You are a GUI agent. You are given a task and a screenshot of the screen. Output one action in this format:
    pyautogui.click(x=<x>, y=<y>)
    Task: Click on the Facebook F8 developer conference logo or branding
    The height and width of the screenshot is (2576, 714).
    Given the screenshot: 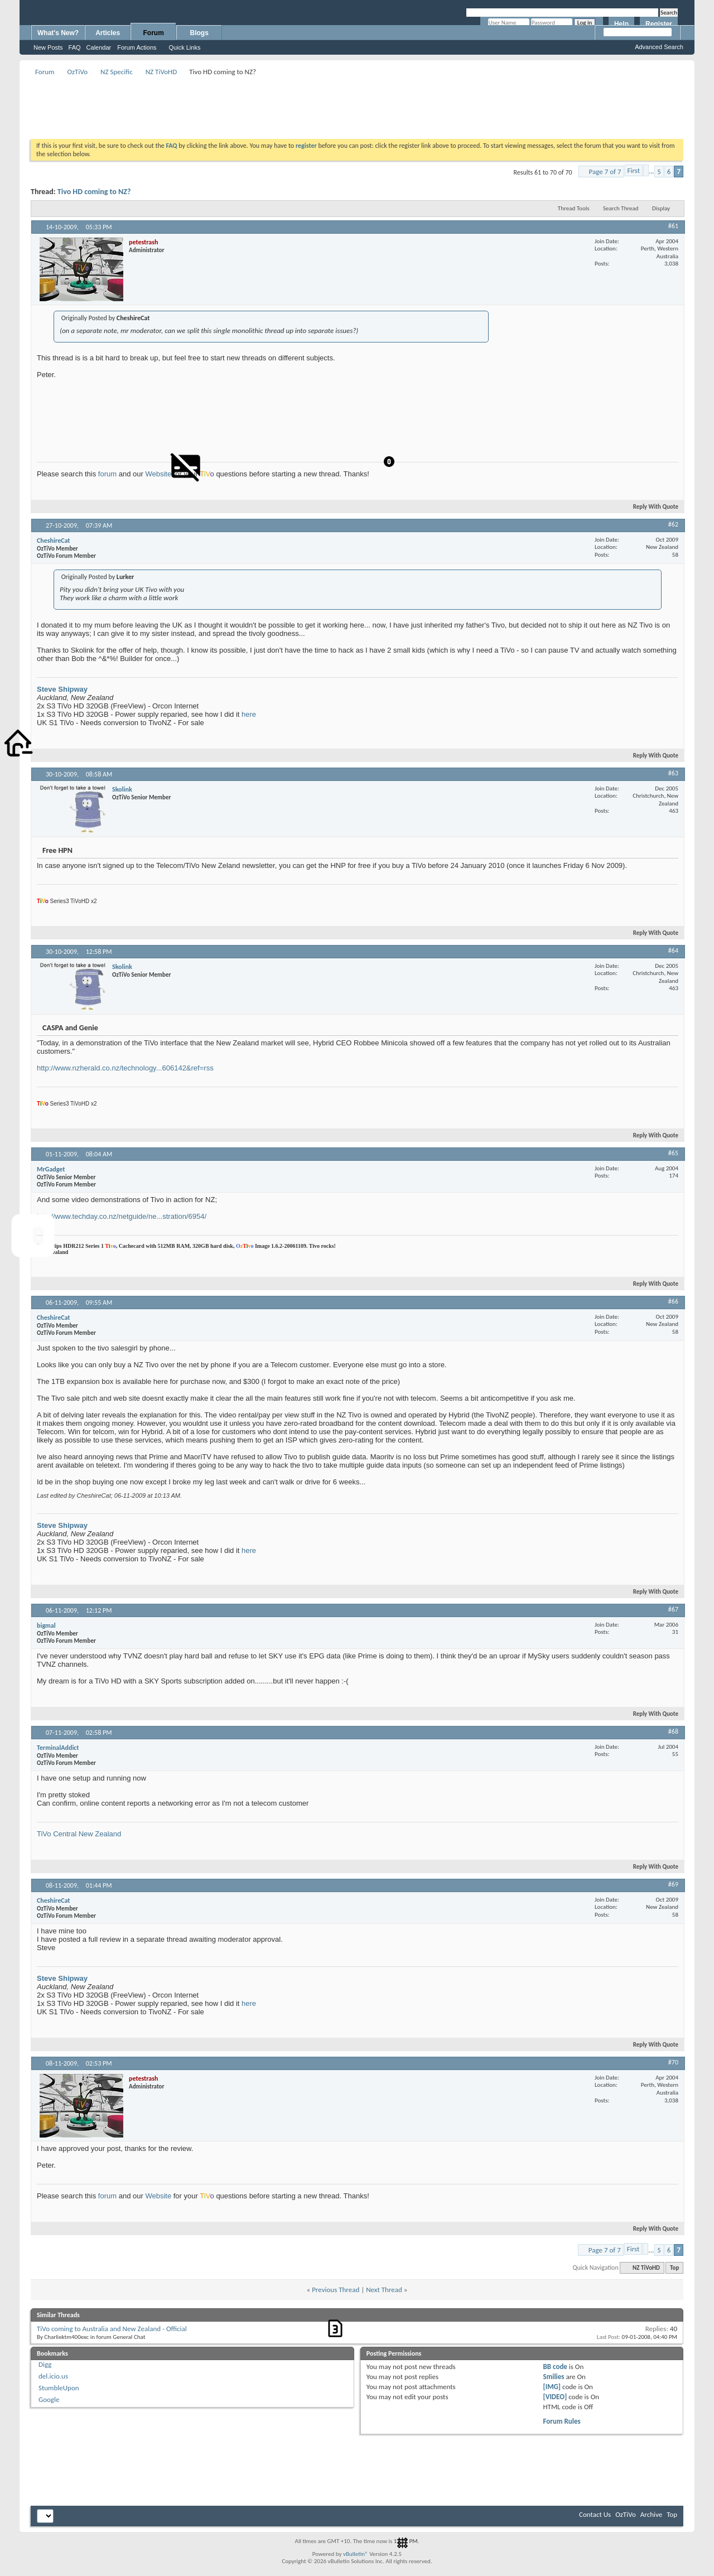 What is the action you would take?
    pyautogui.click(x=33, y=1236)
    